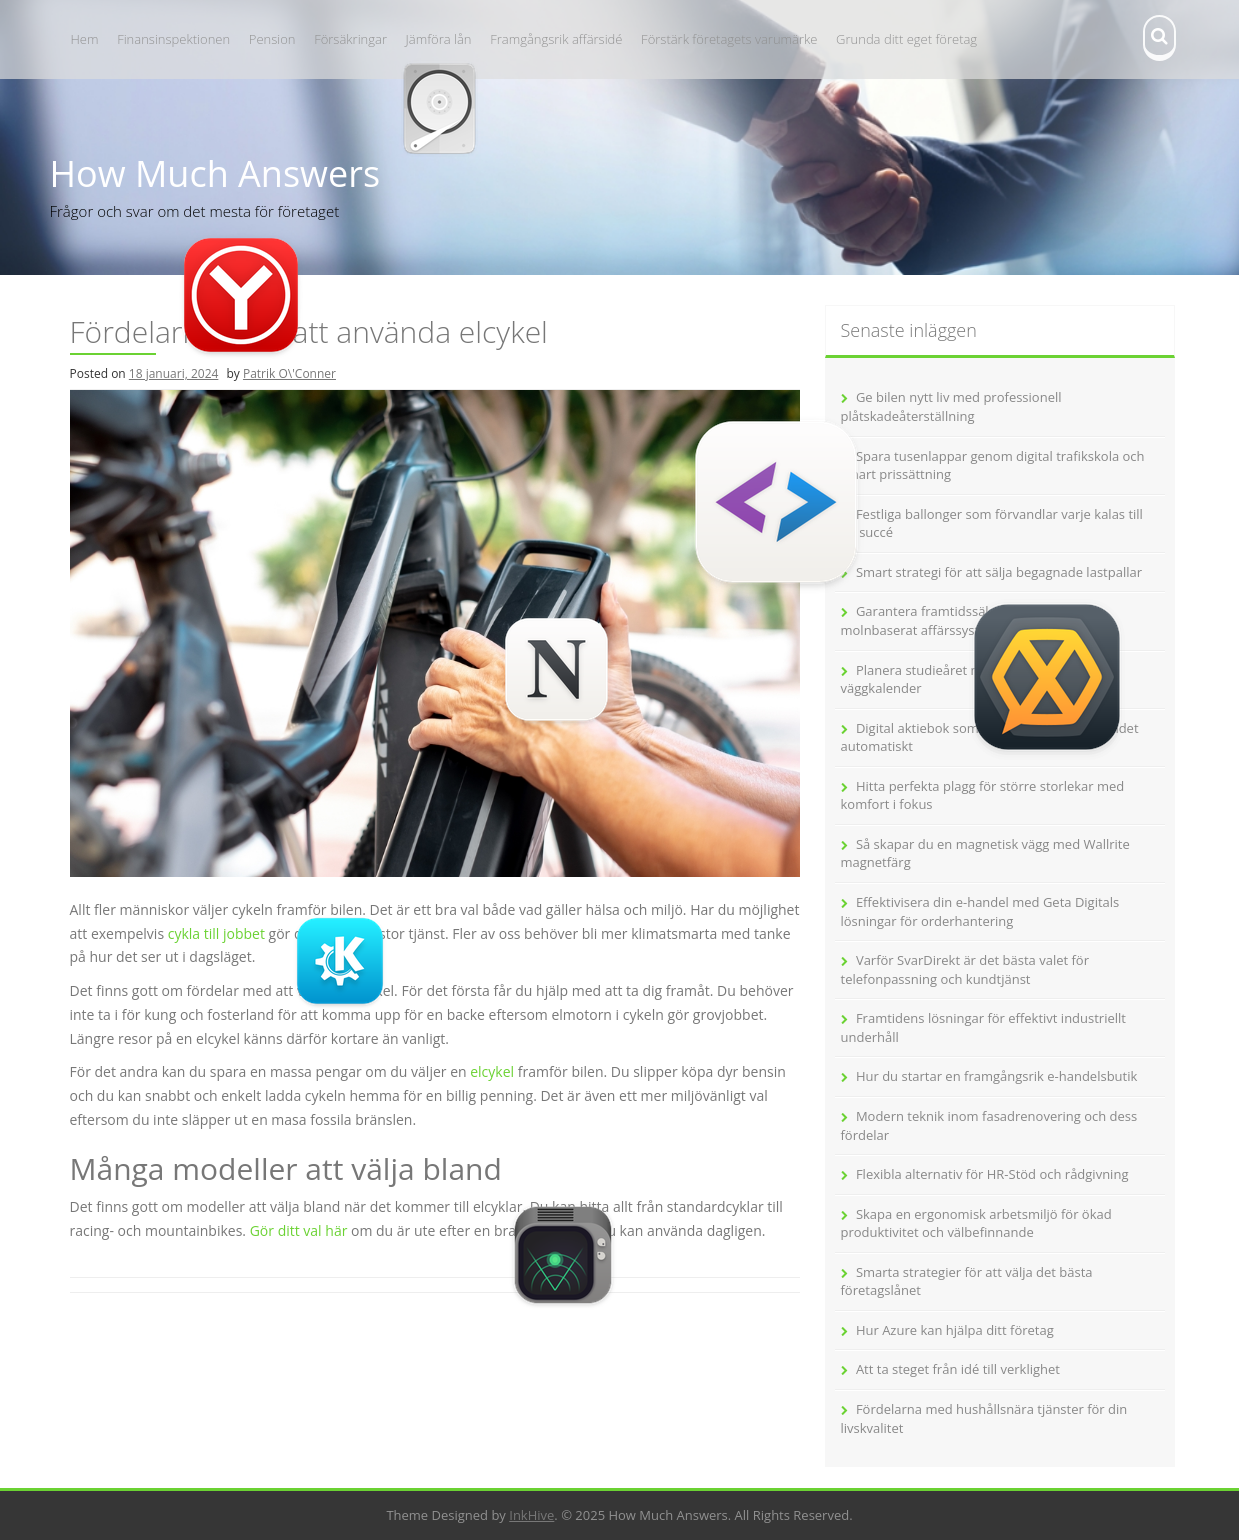 This screenshot has width=1239, height=1540. What do you see at coordinates (241, 295) in the screenshot?
I see `open the Yandex app` at bounding box center [241, 295].